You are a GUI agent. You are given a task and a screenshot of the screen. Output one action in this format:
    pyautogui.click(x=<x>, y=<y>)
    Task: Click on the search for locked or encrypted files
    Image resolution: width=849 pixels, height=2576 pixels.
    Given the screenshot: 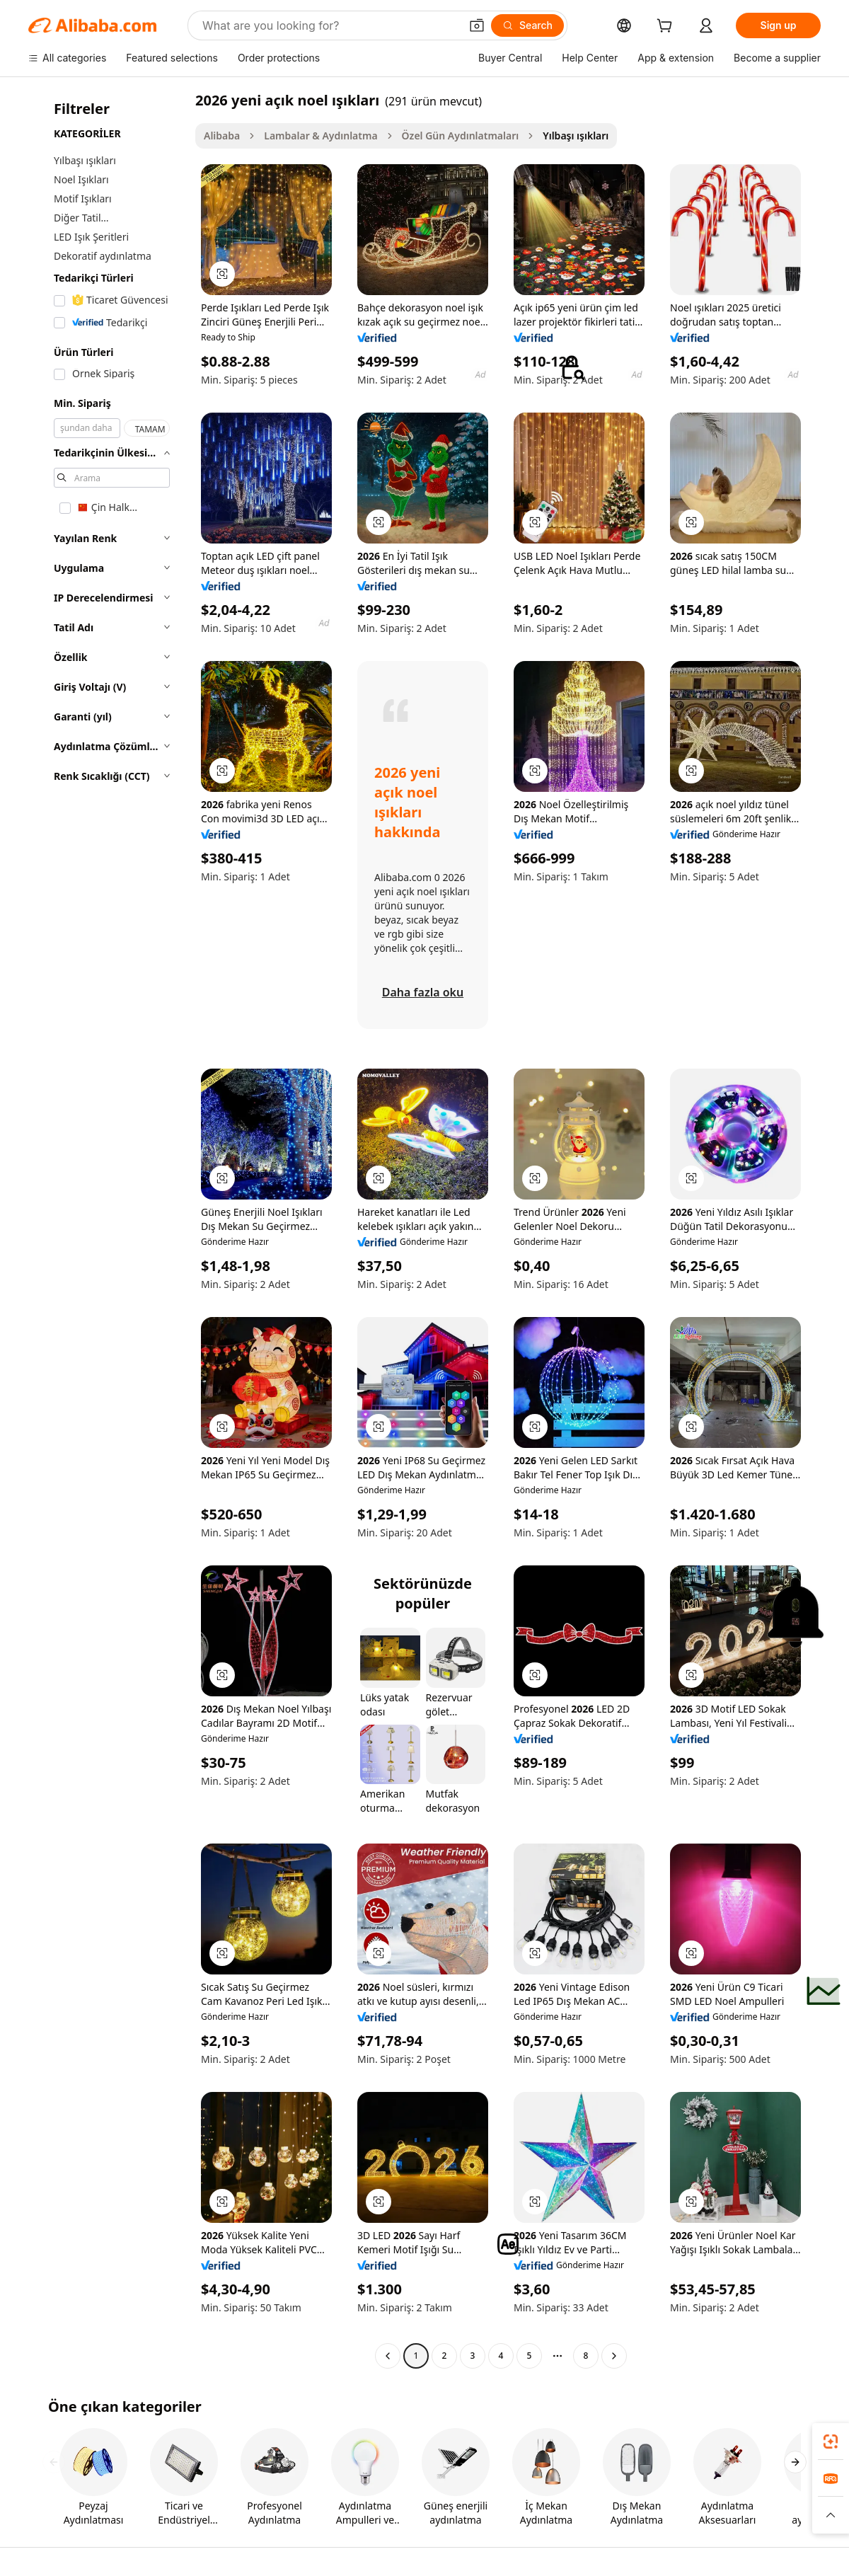 What is the action you would take?
    pyautogui.click(x=572, y=367)
    